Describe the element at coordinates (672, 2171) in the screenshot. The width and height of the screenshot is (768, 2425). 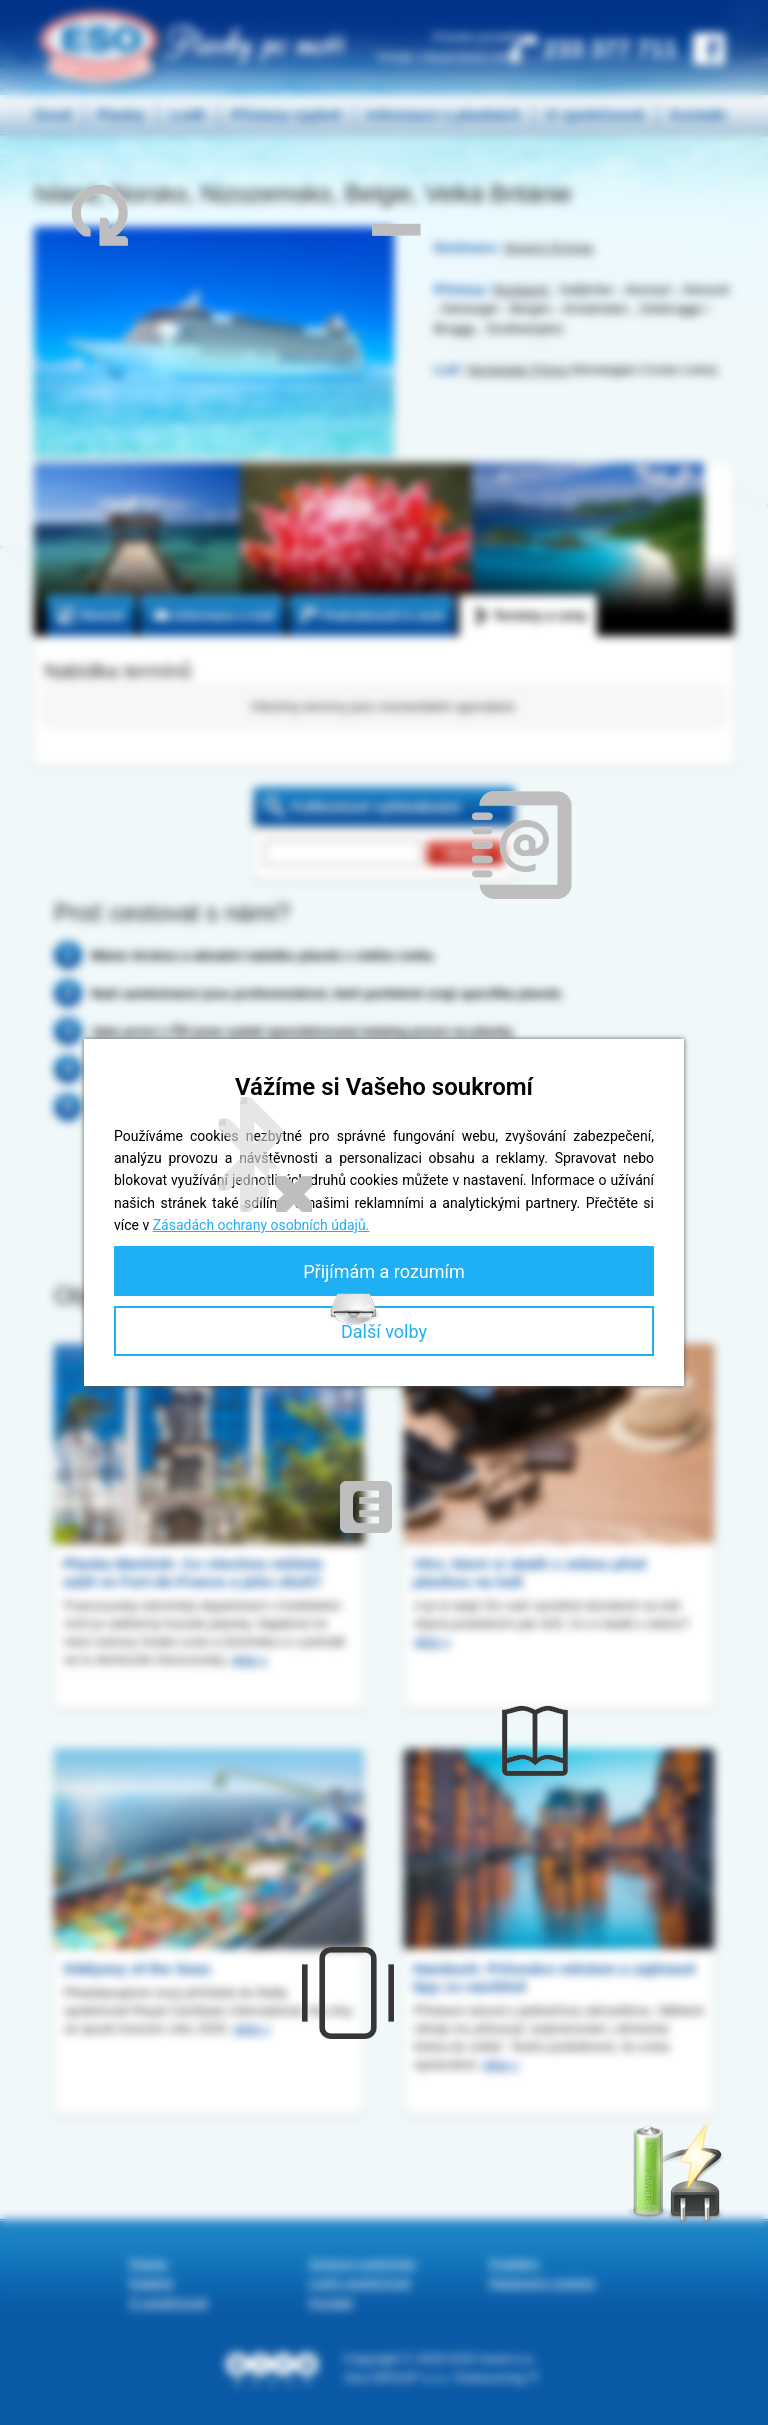
I see `indicates battery is fully charged and connected to power` at that location.